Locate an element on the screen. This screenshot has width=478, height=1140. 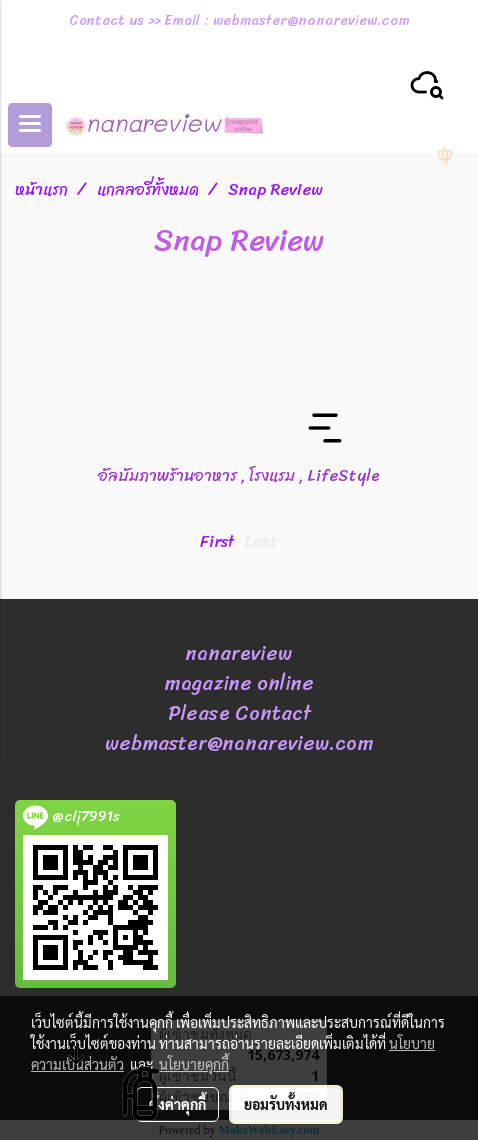
view gantt chart or project timeline is located at coordinates (325, 428).